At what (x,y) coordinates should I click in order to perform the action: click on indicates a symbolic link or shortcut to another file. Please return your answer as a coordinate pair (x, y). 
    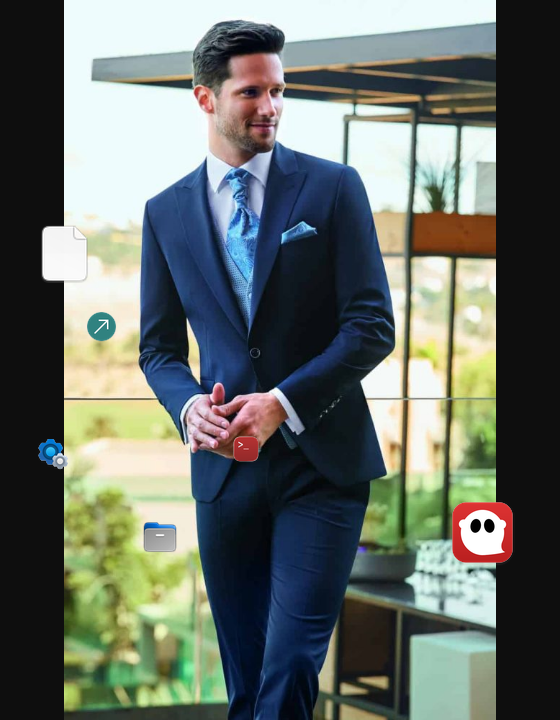
    Looking at the image, I should click on (101, 326).